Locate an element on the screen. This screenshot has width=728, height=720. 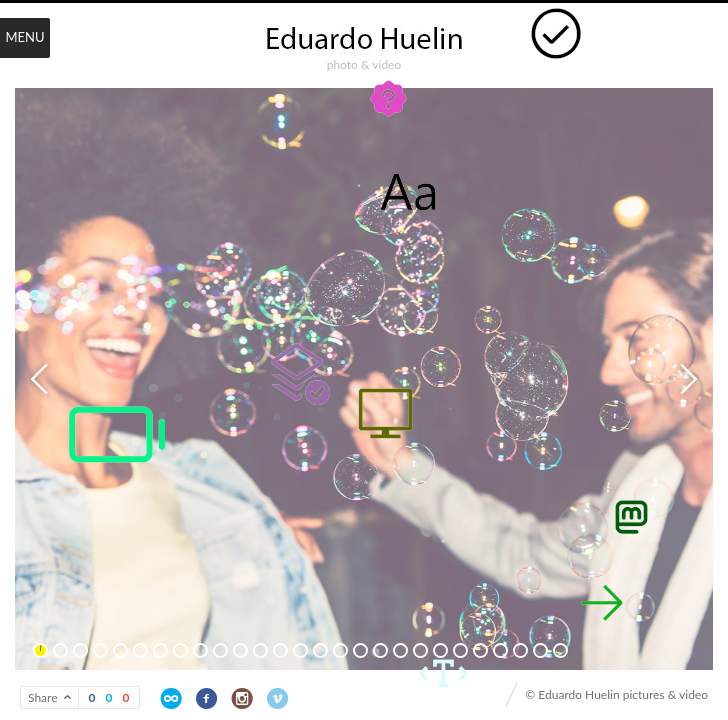
access virtual machine settings is located at coordinates (385, 411).